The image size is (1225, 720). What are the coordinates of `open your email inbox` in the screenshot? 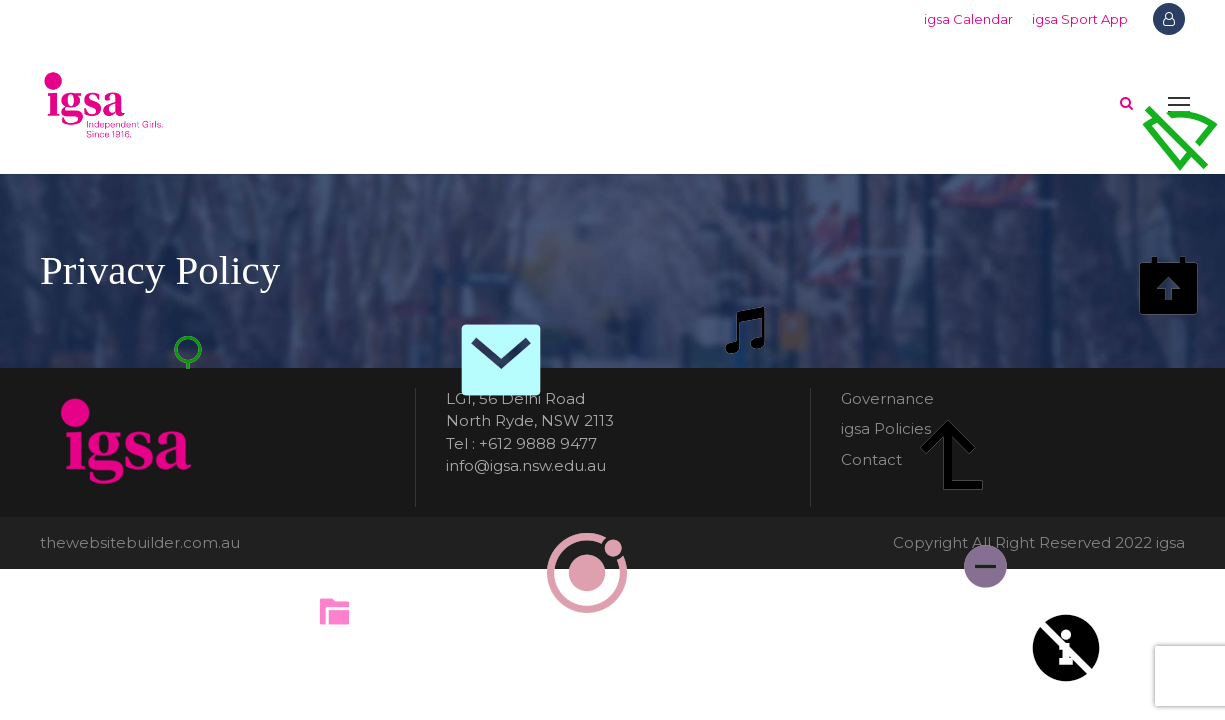 It's located at (501, 360).